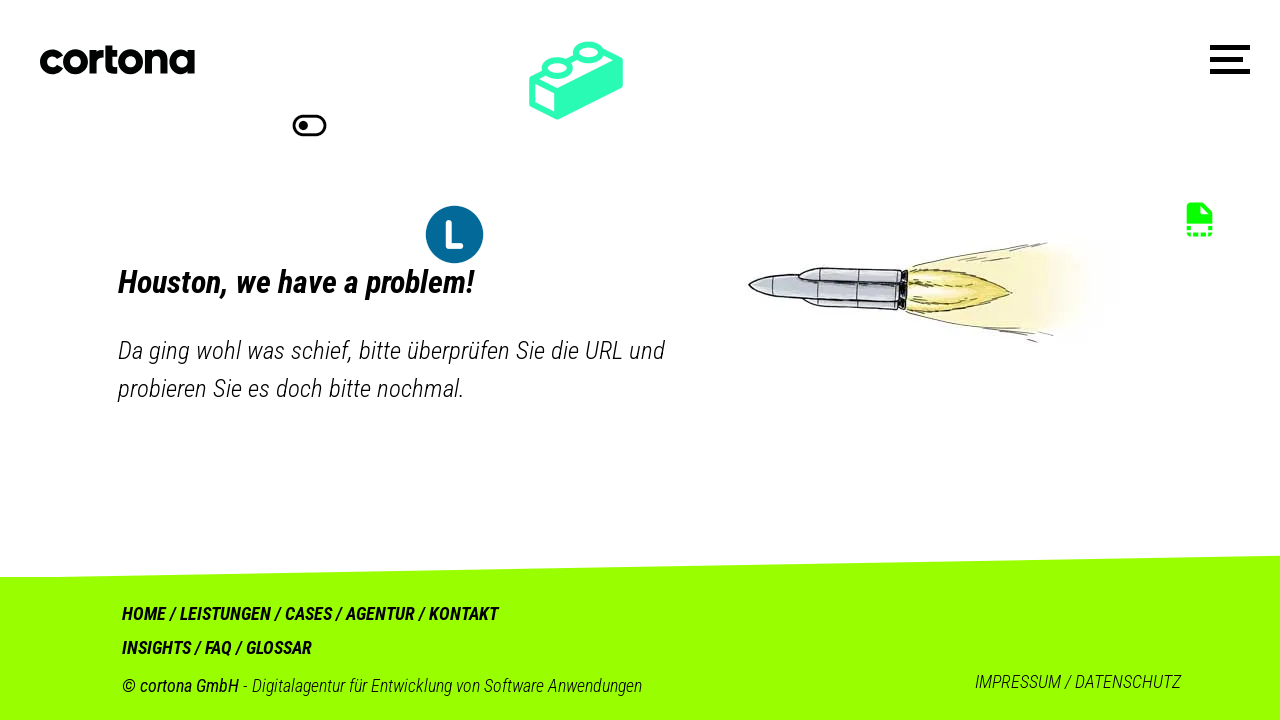 The width and height of the screenshot is (1280, 720). Describe the element at coordinates (309, 125) in the screenshot. I see `toggle switch in off position` at that location.